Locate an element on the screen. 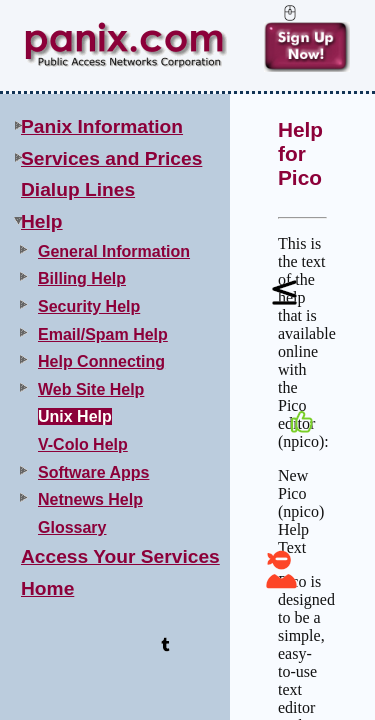 This screenshot has height=720, width=375. less than or equal to comparison operator is located at coordinates (284, 292).